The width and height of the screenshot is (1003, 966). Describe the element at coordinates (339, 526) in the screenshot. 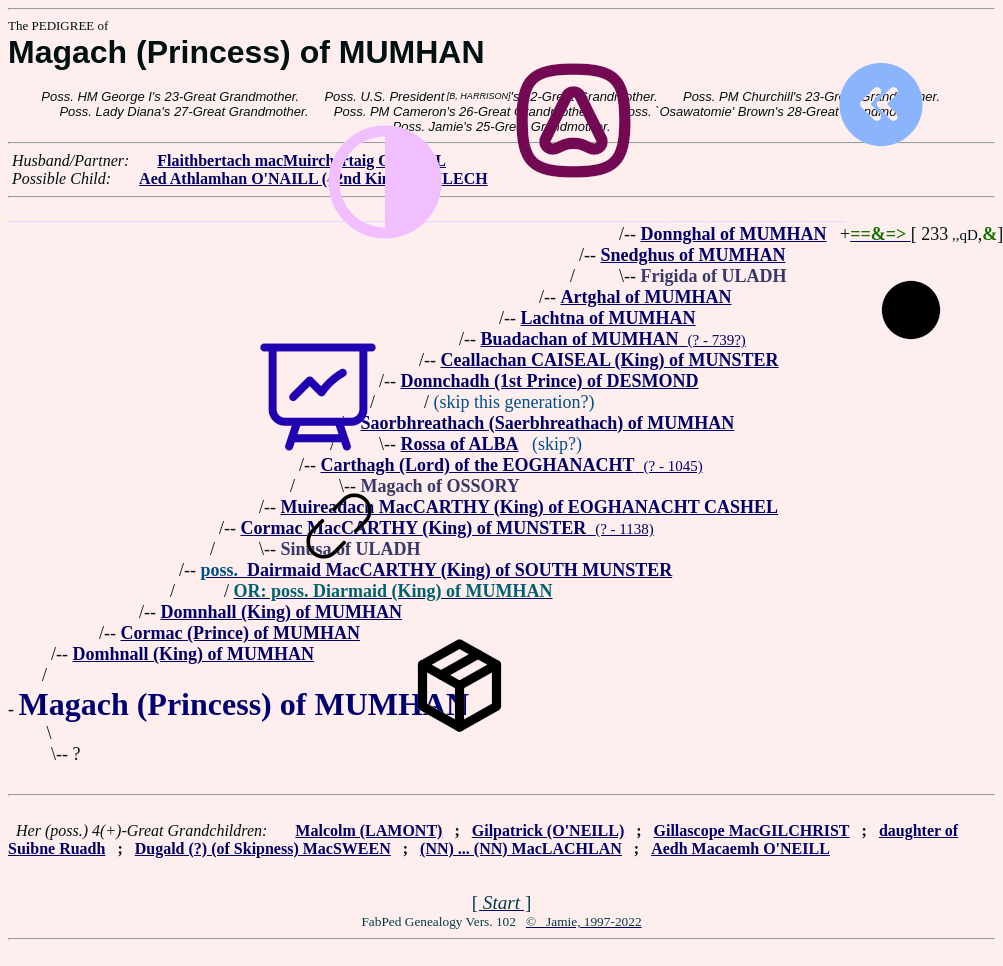

I see `unlink or disconnect a URL` at that location.